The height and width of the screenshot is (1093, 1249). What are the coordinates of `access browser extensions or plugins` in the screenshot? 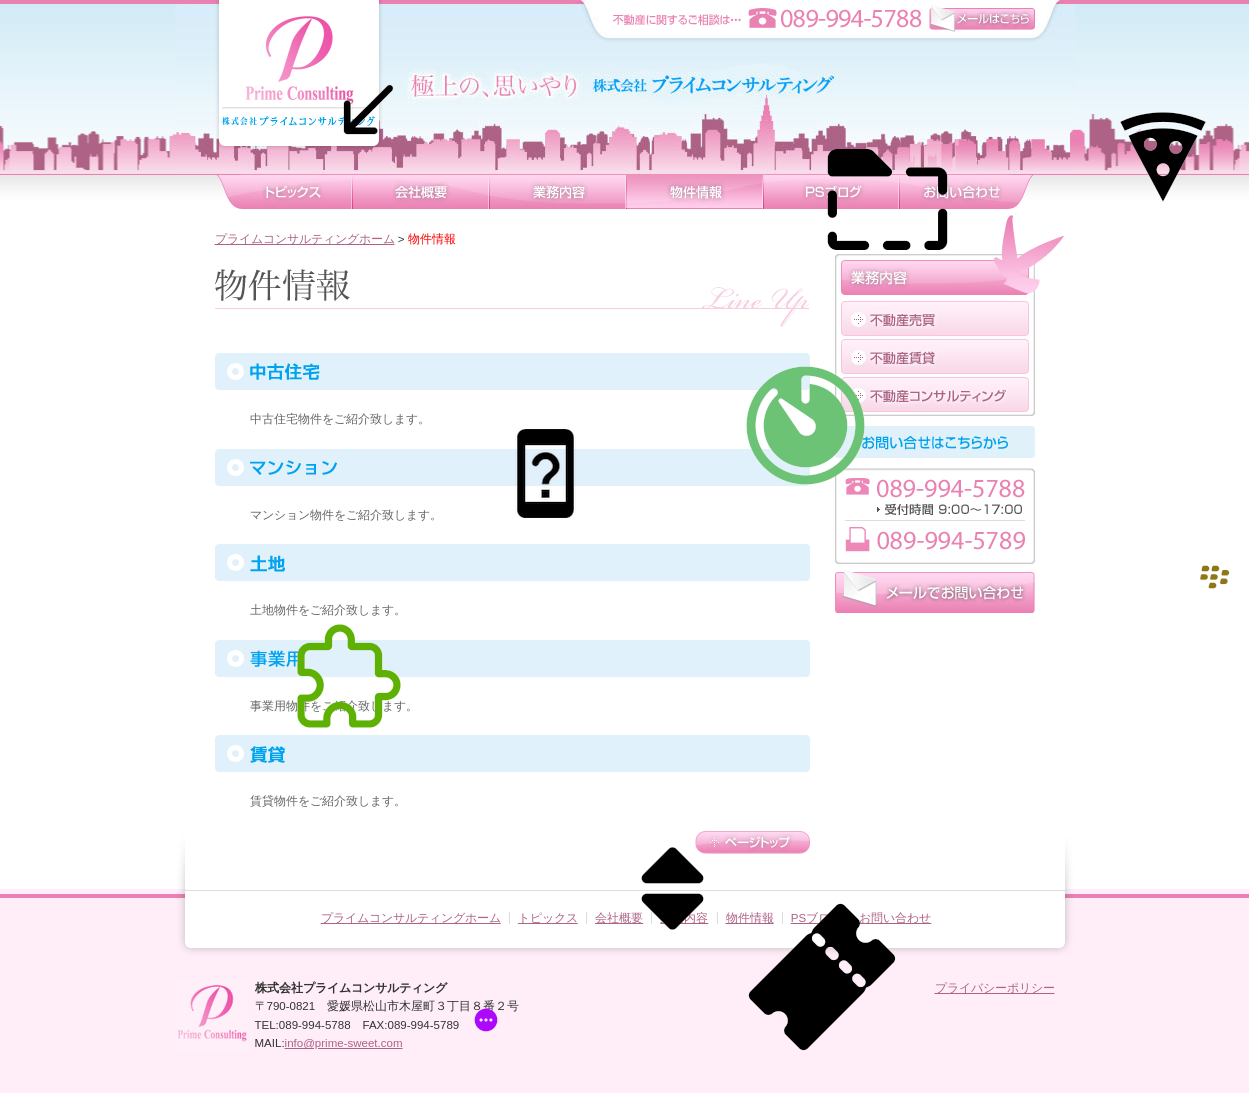 It's located at (349, 676).